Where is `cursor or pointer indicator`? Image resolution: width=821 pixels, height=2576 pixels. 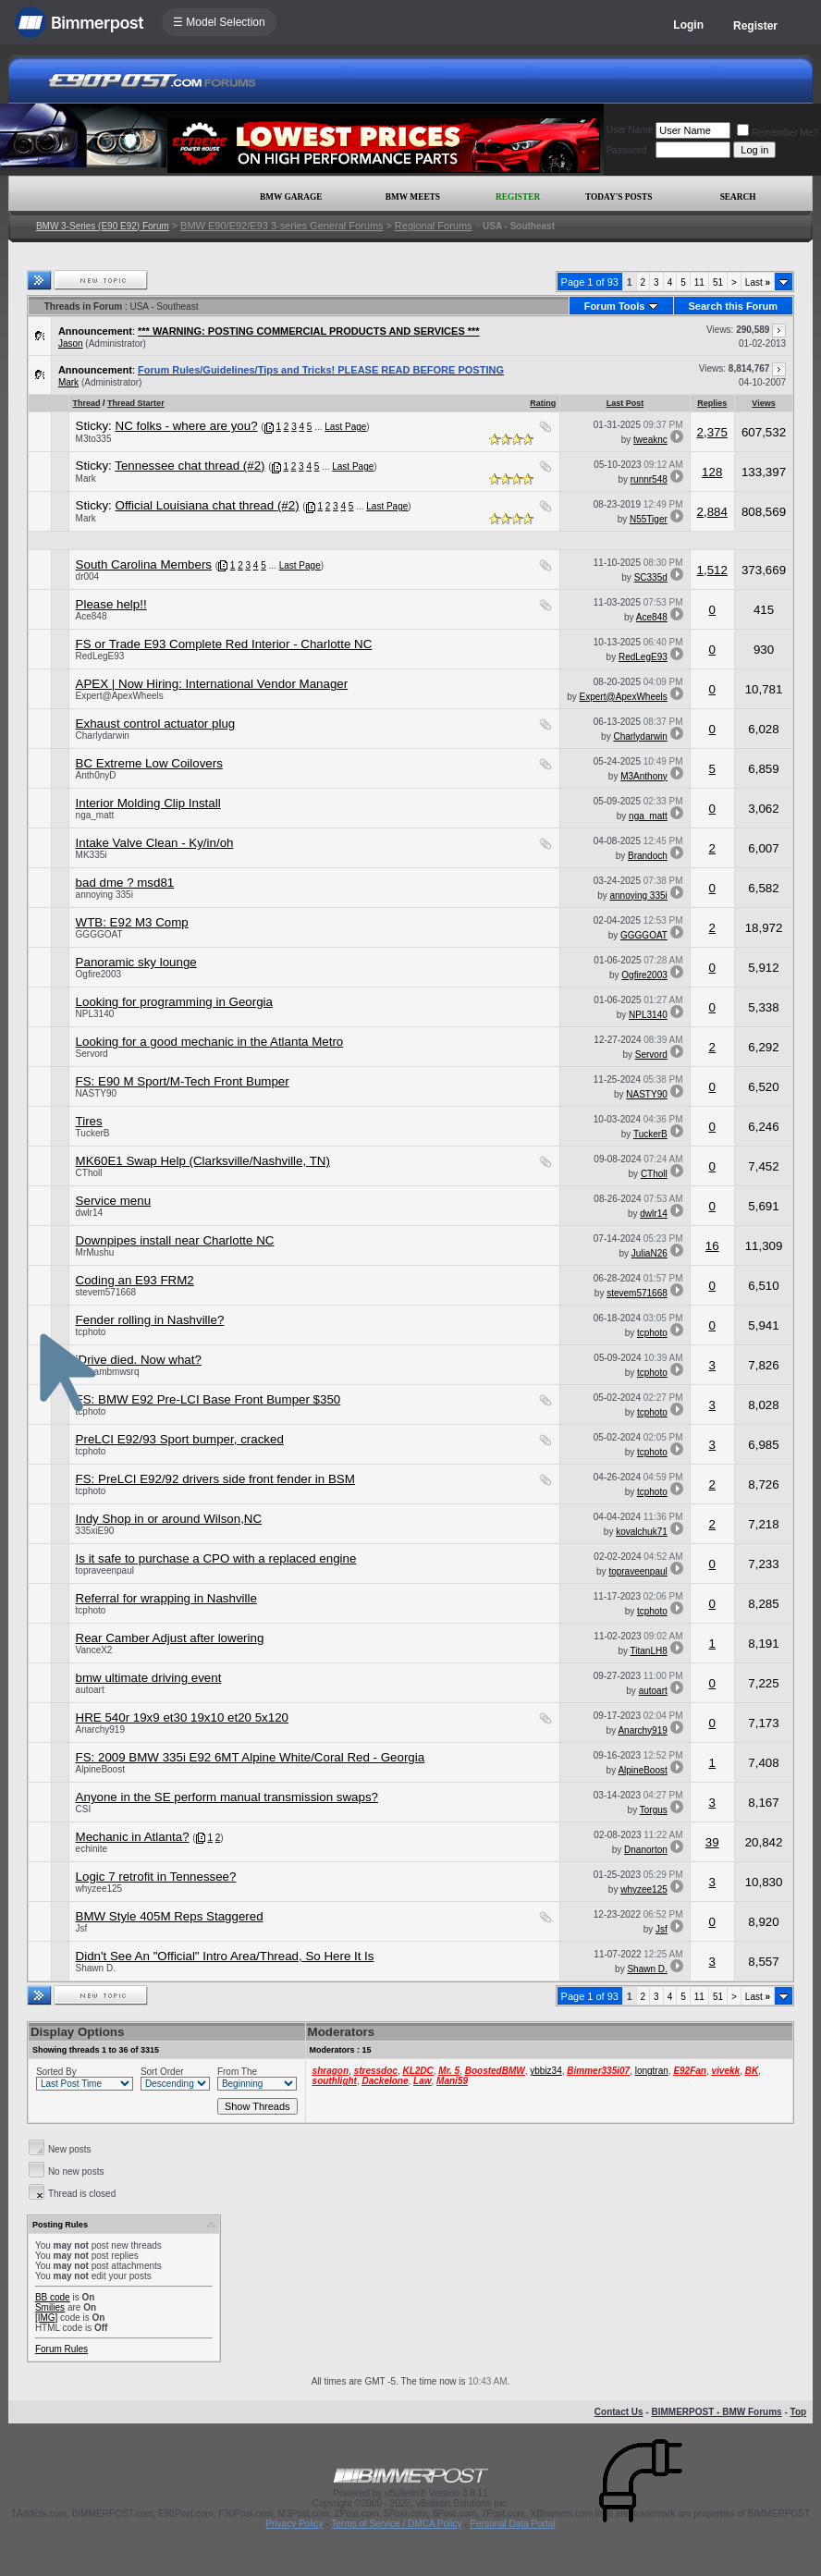
cursor or pointer indicator is located at coordinates (64, 1372).